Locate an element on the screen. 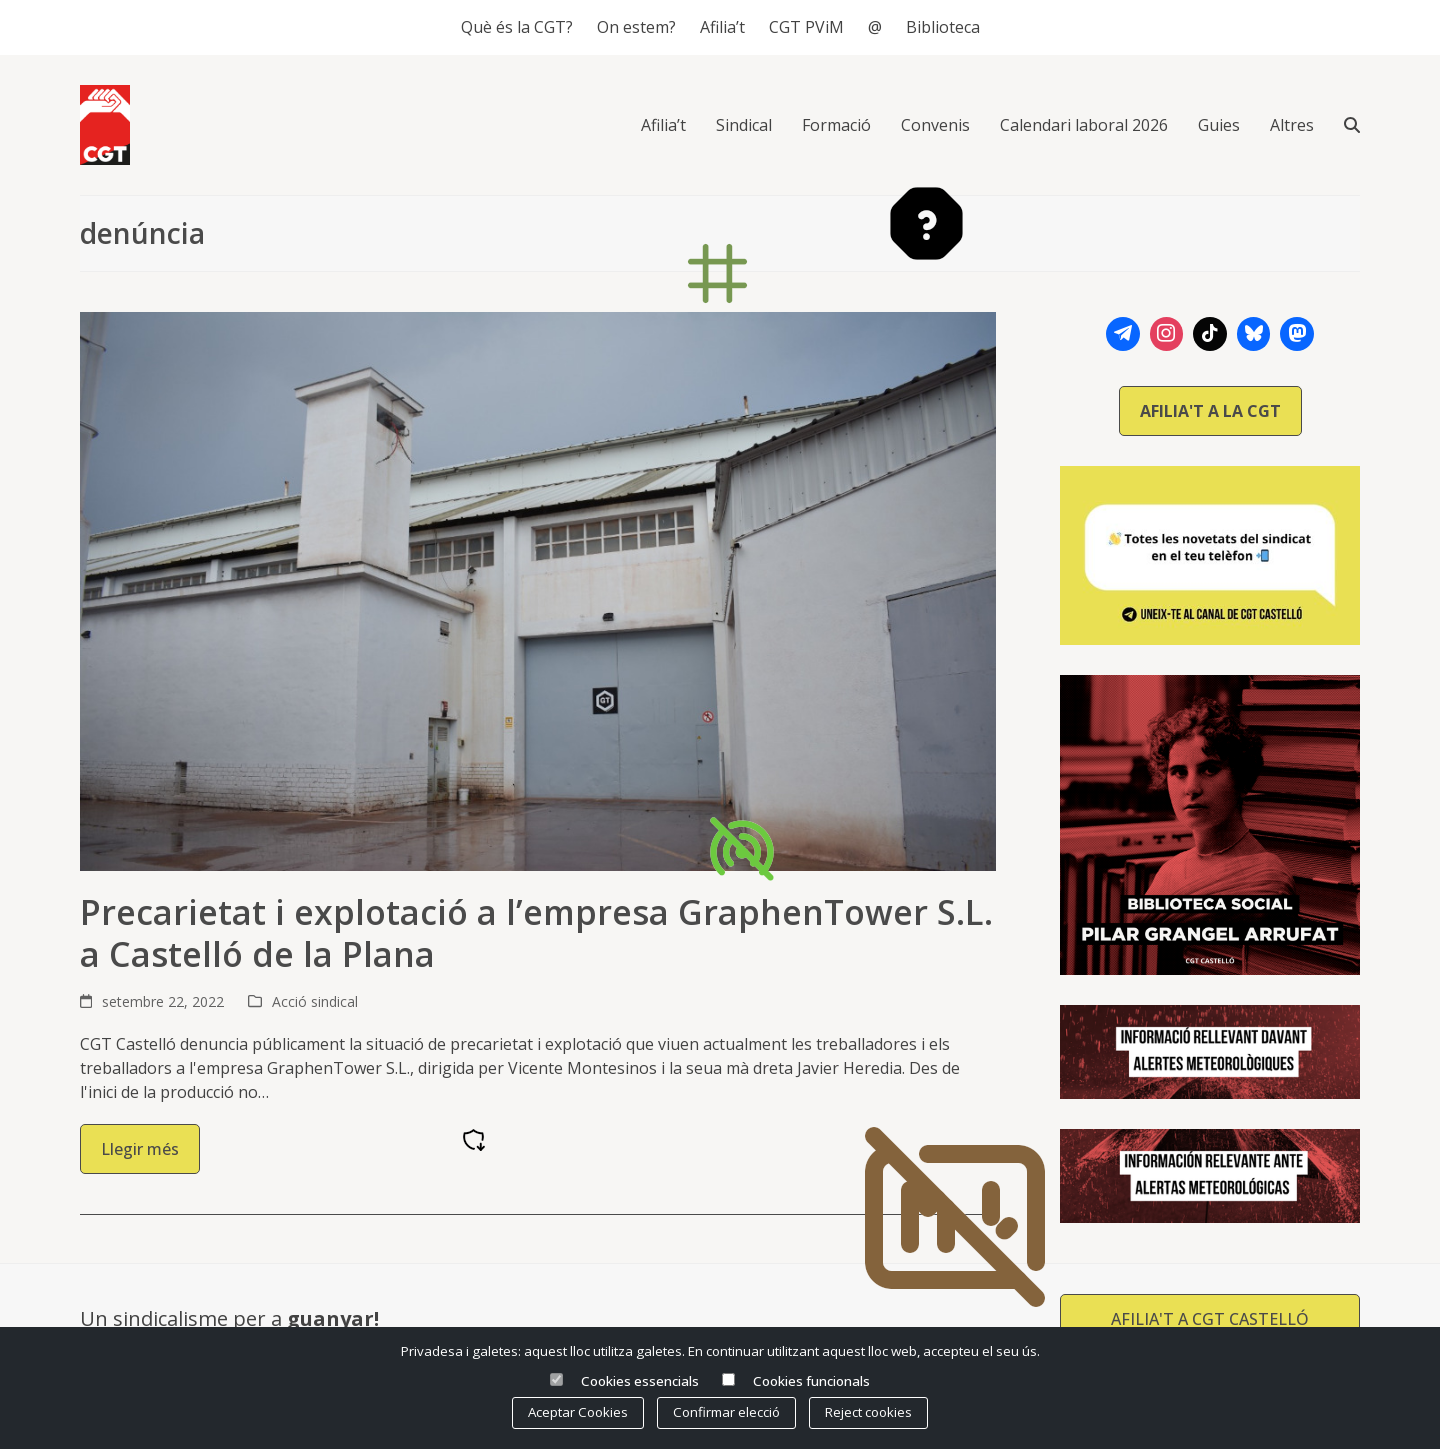  view items in grid layout is located at coordinates (717, 273).